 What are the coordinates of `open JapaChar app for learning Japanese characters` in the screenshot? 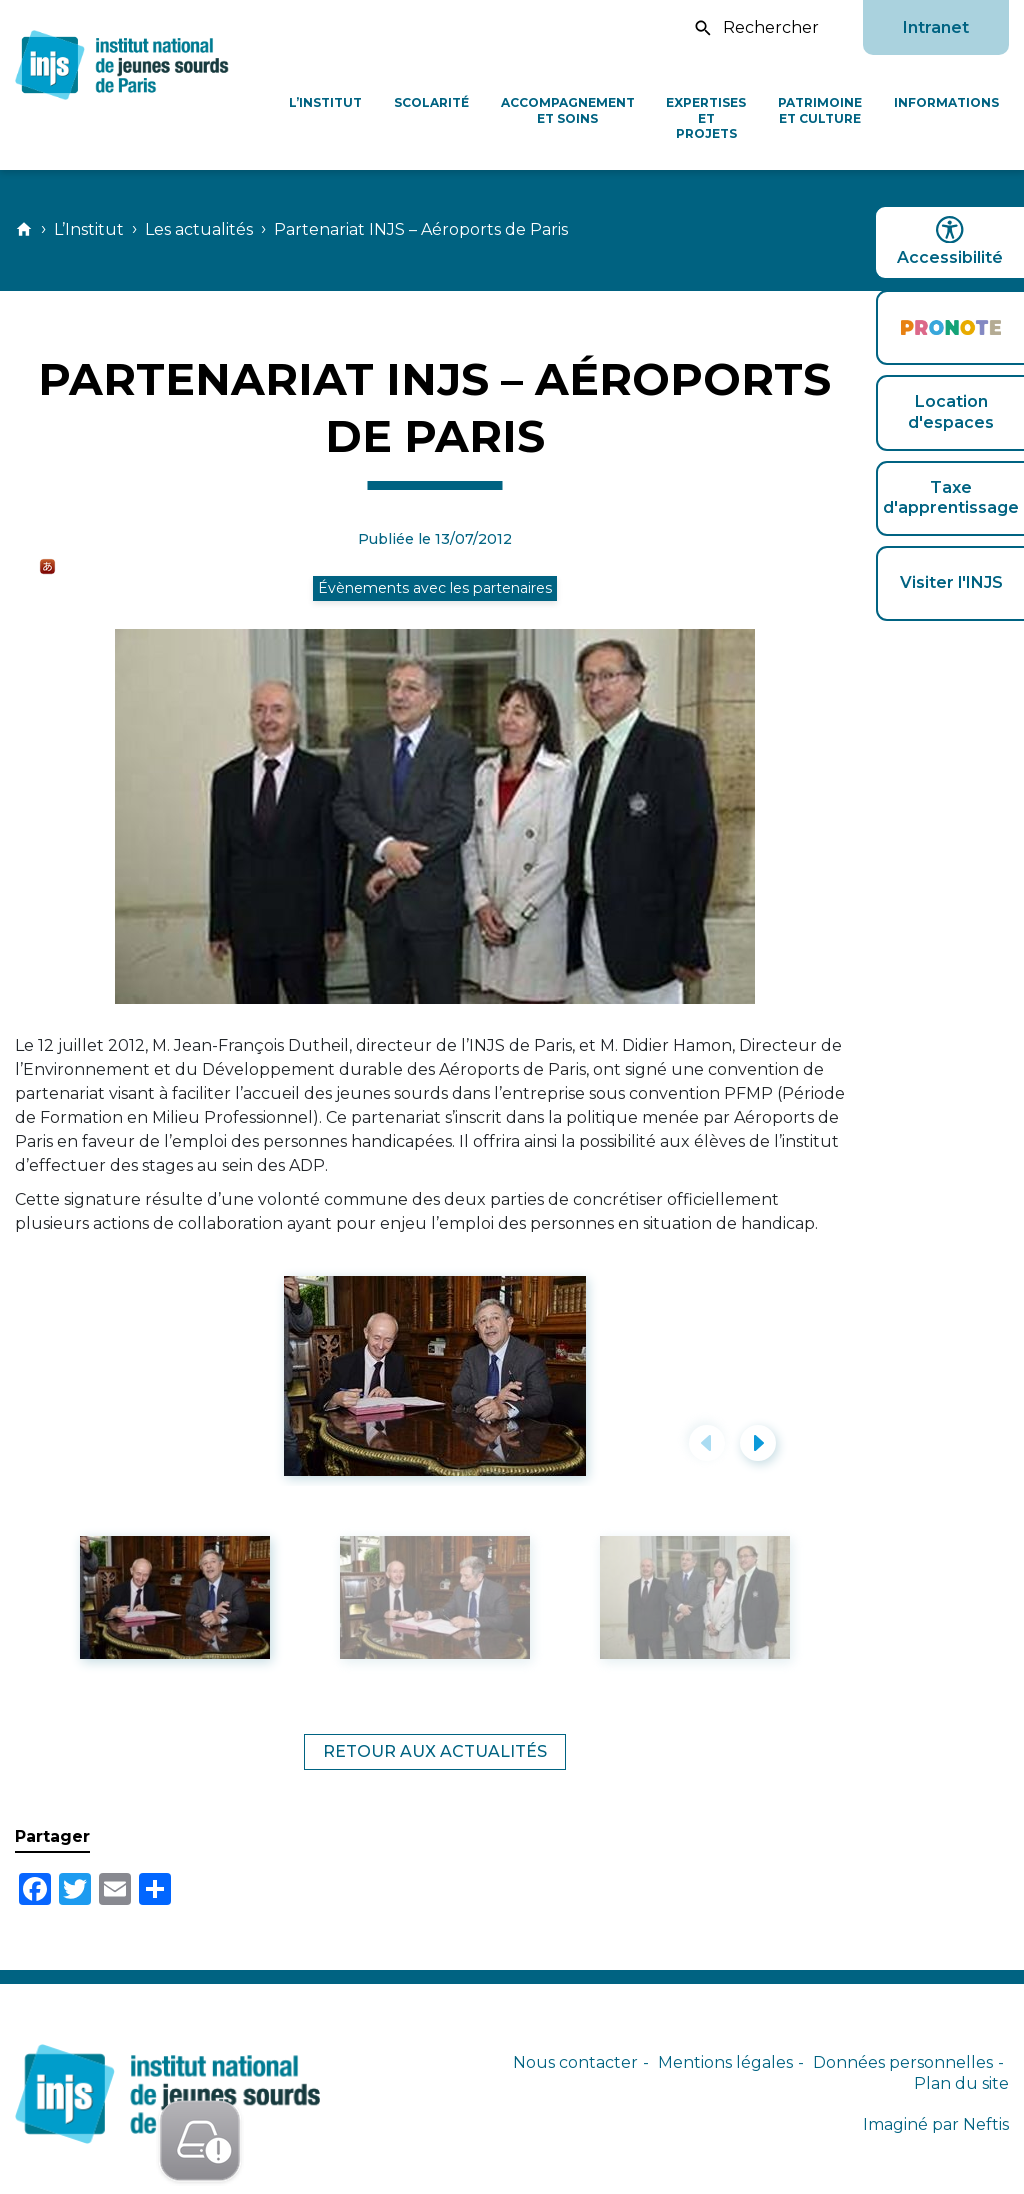 It's located at (47, 566).